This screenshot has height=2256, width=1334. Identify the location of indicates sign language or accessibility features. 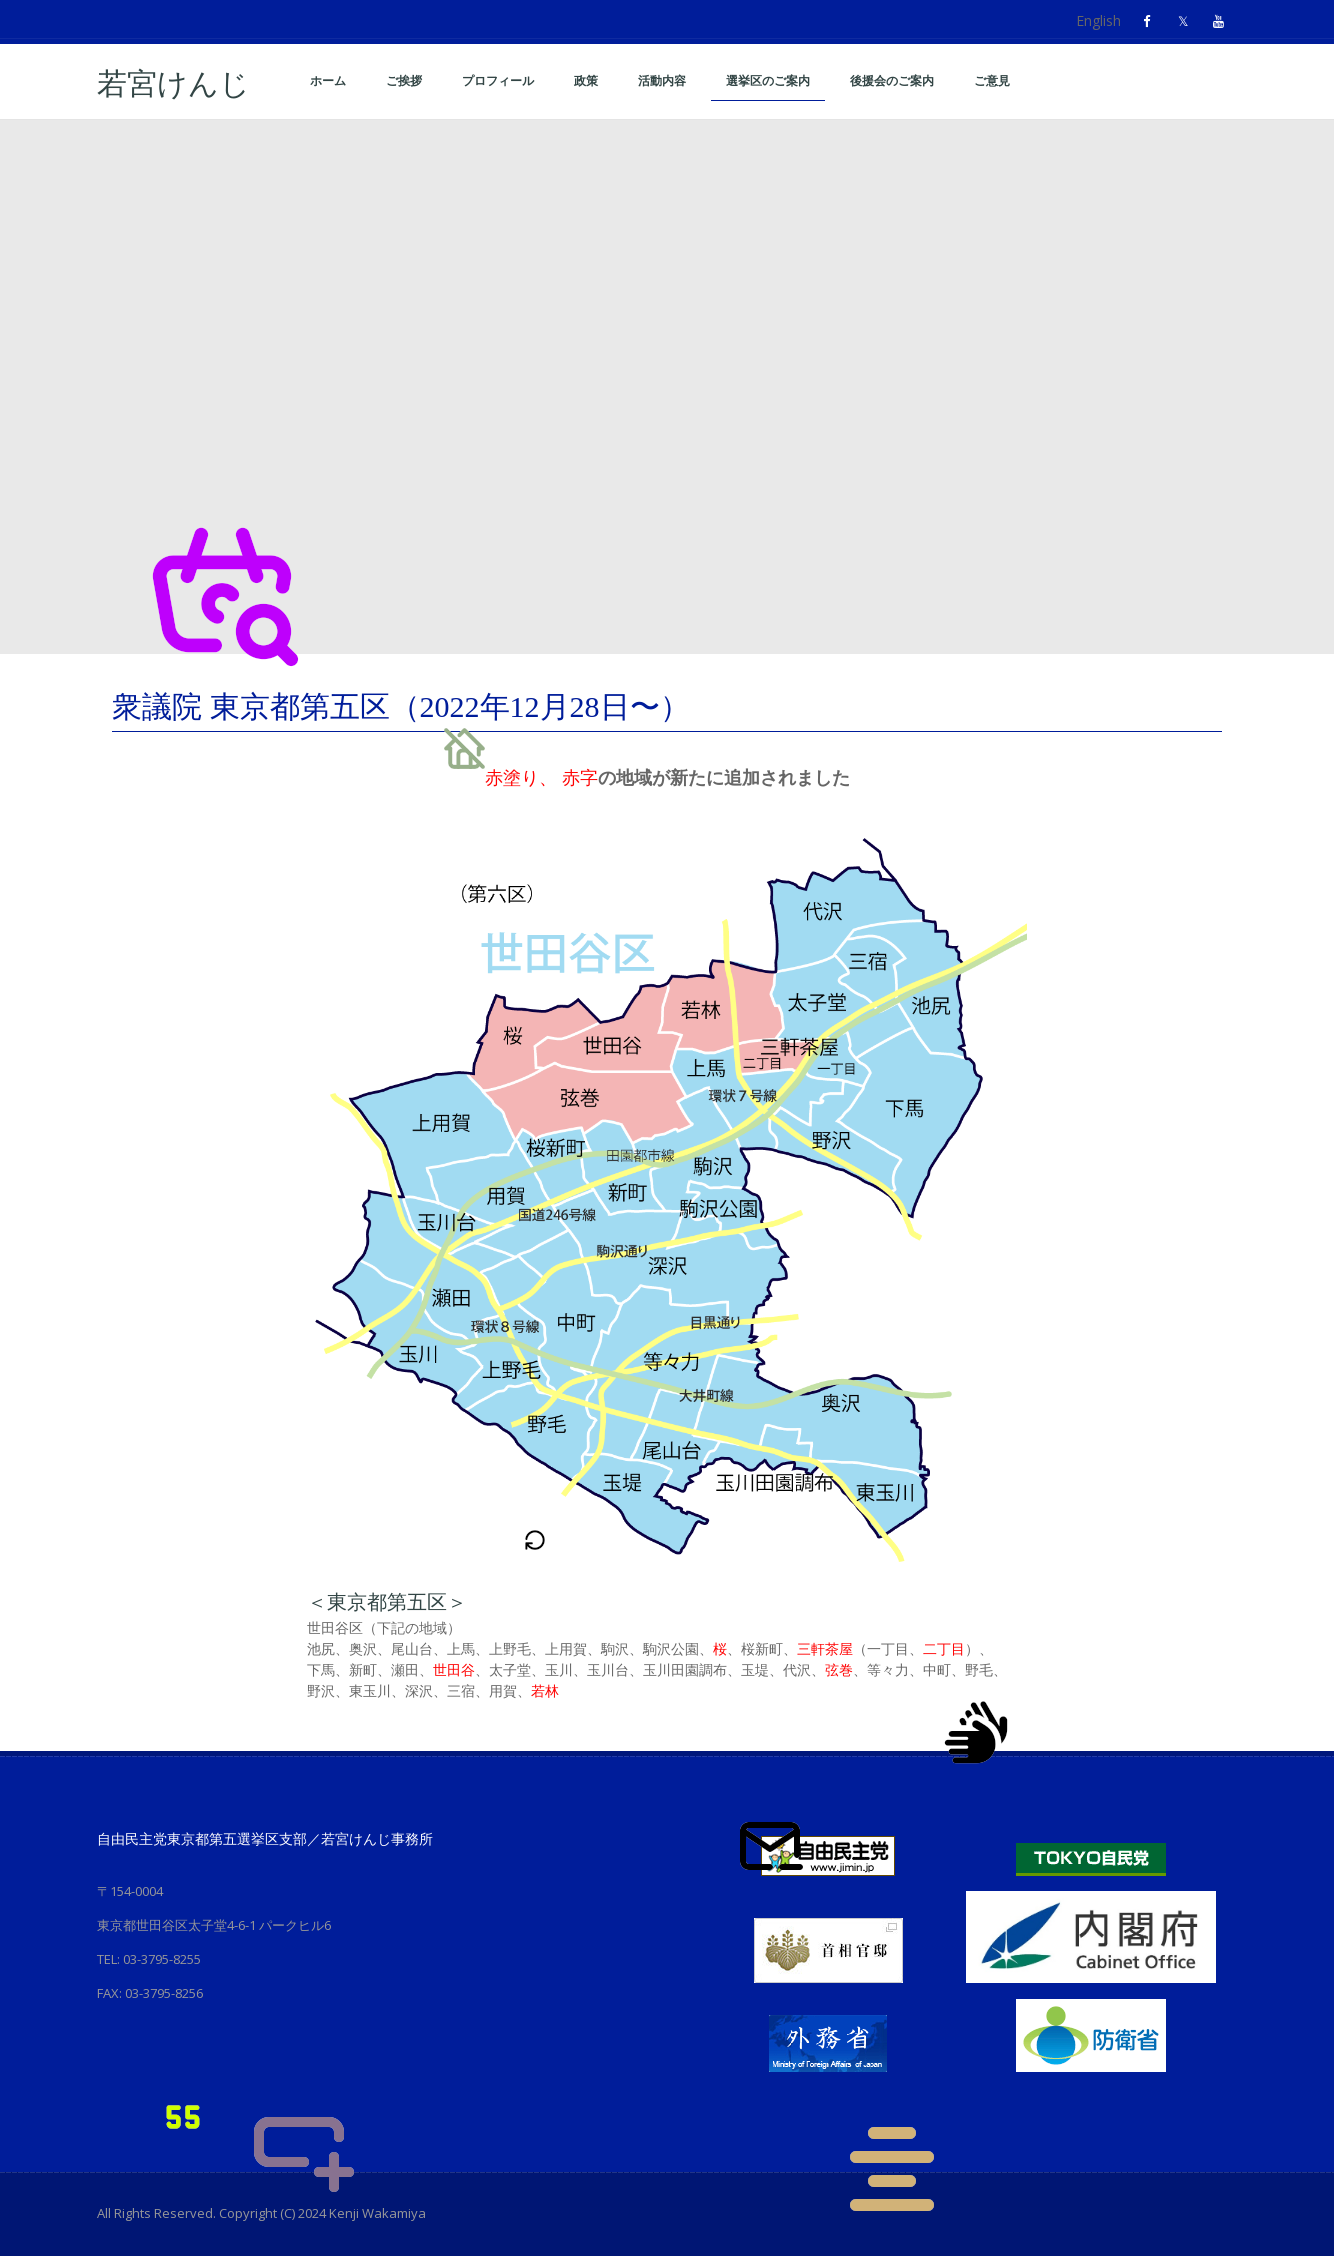
(976, 1732).